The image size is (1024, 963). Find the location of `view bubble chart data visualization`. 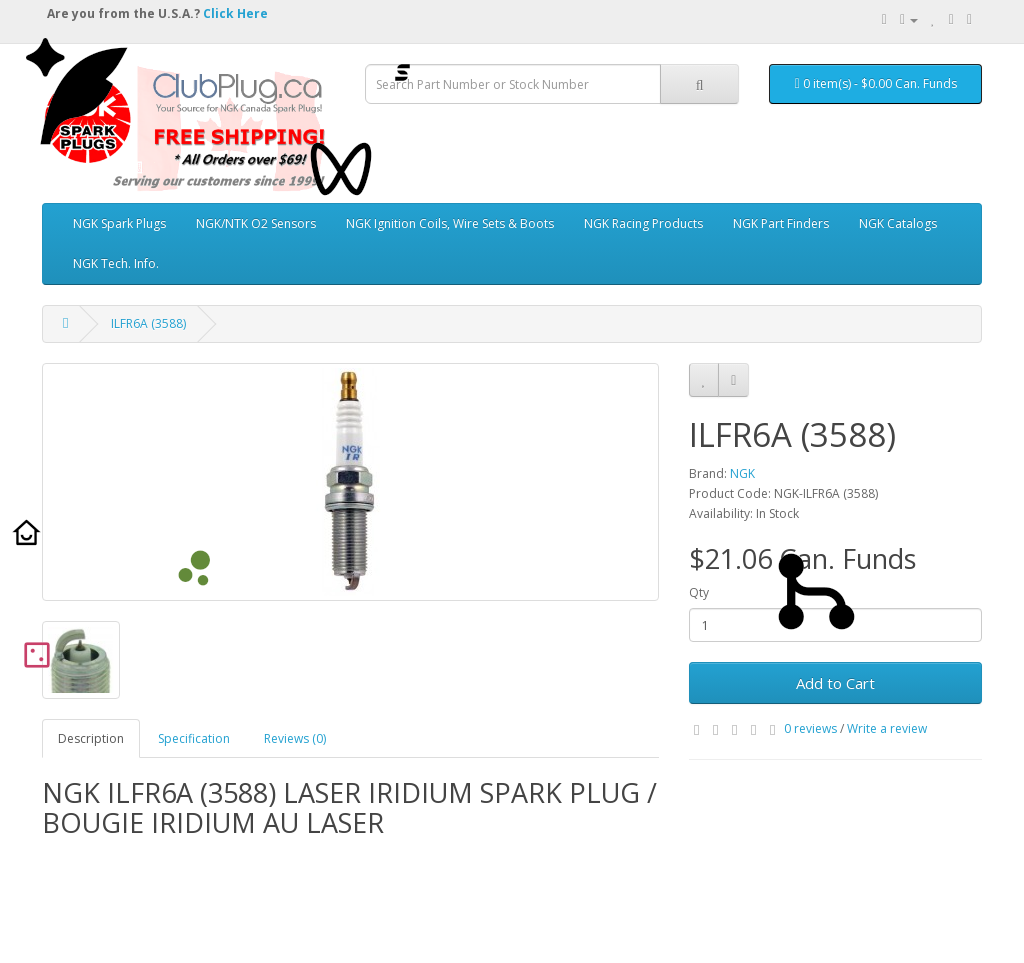

view bubble chart data visualization is located at coordinates (196, 568).